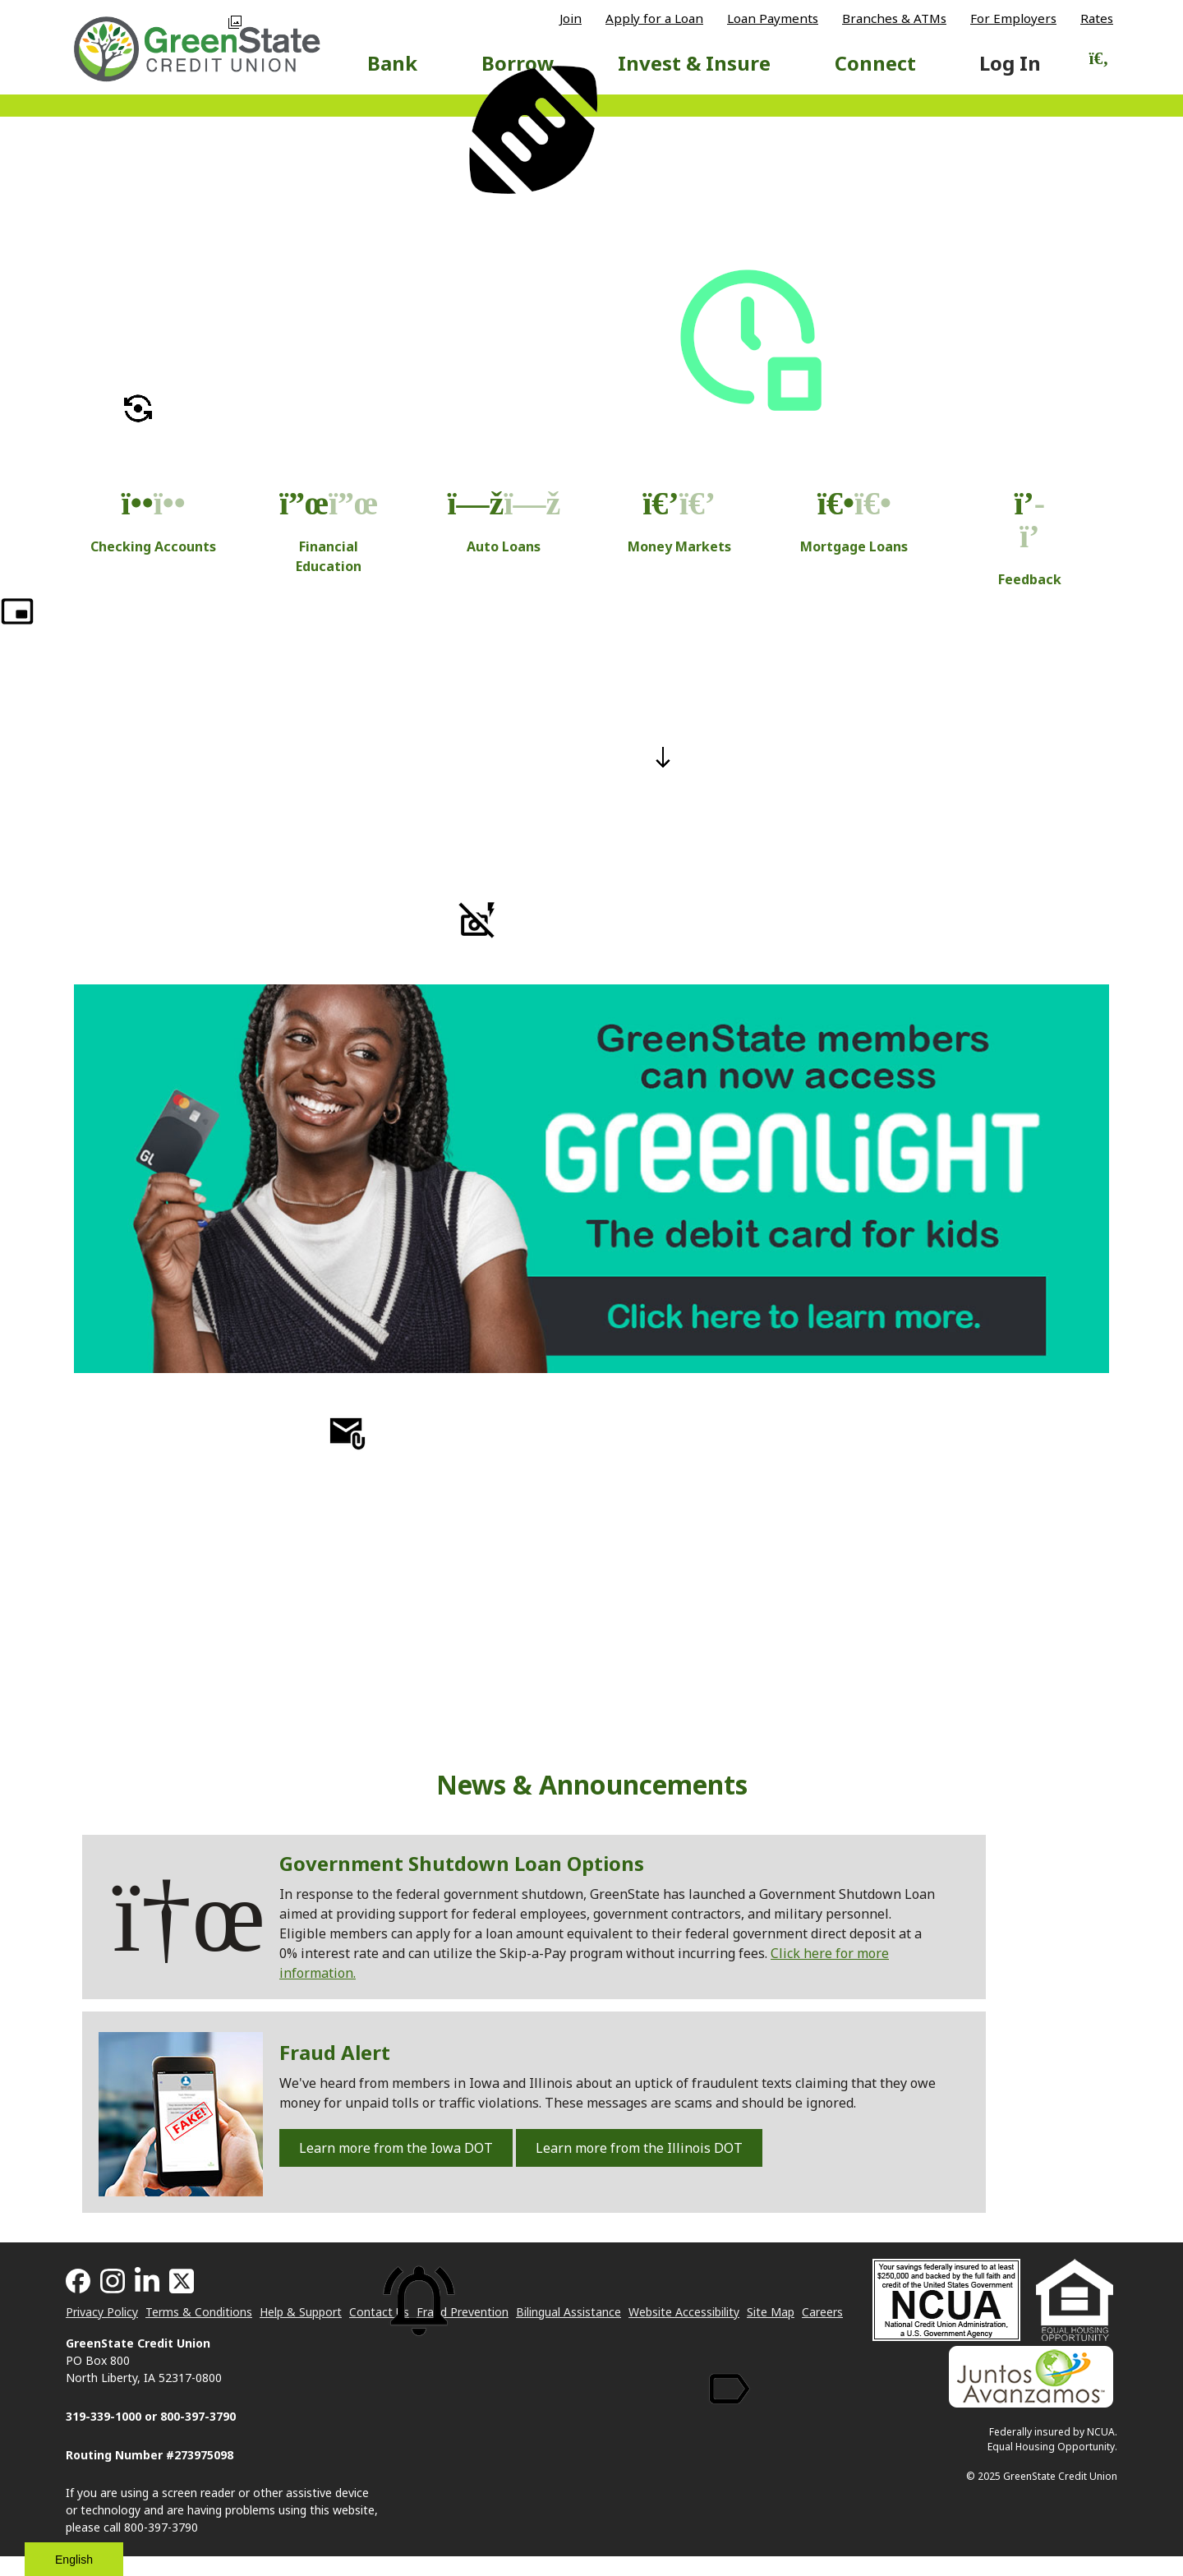 This screenshot has width=1183, height=2576. What do you see at coordinates (748, 337) in the screenshot?
I see `stop a running timer` at bounding box center [748, 337].